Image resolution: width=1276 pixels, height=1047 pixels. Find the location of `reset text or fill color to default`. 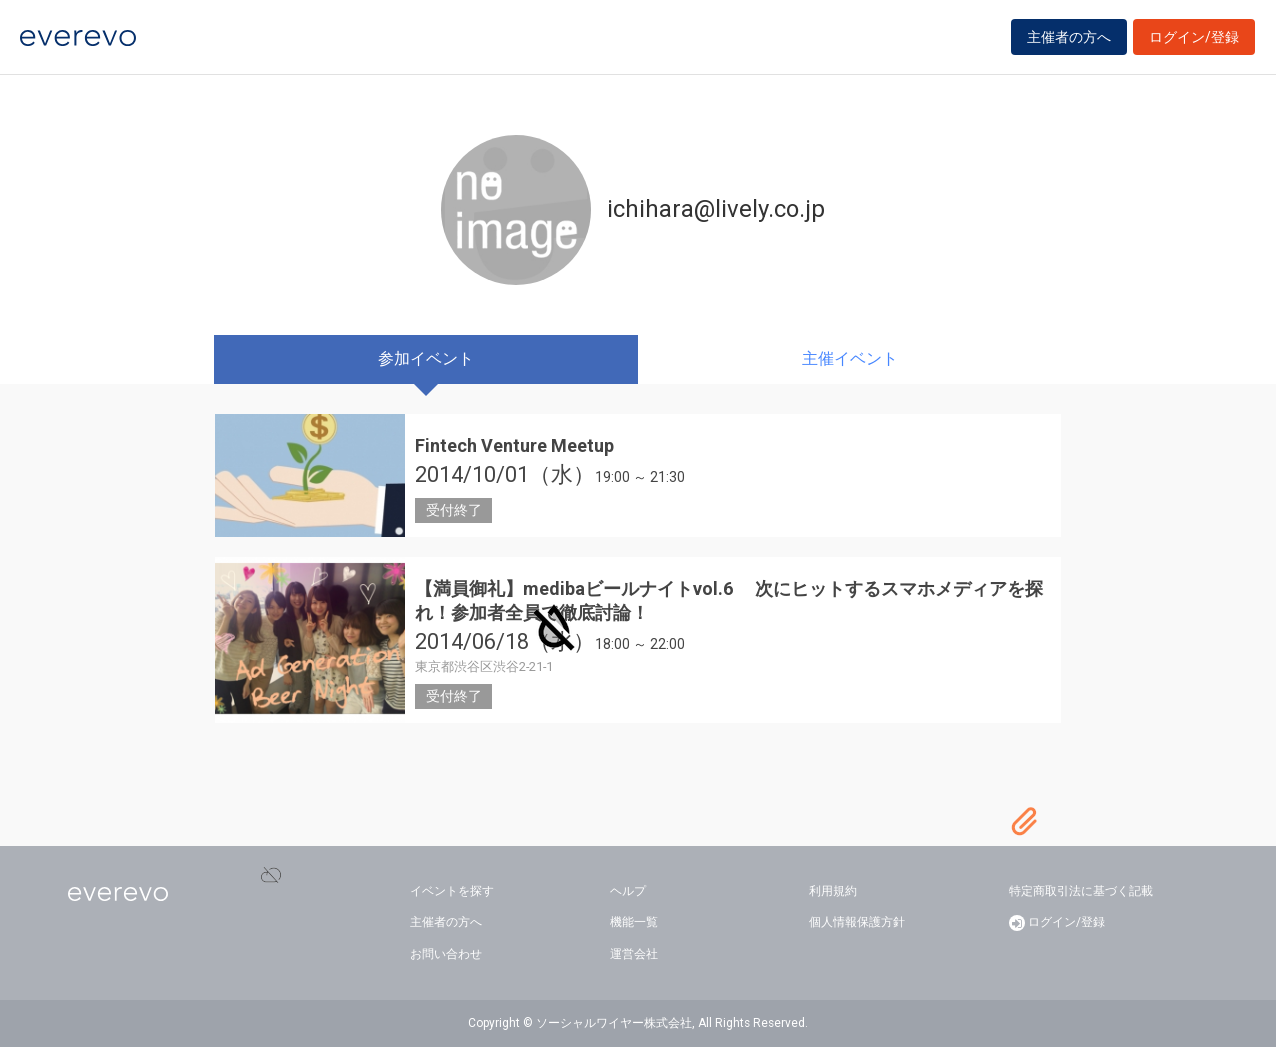

reset text or fill color to default is located at coordinates (554, 627).